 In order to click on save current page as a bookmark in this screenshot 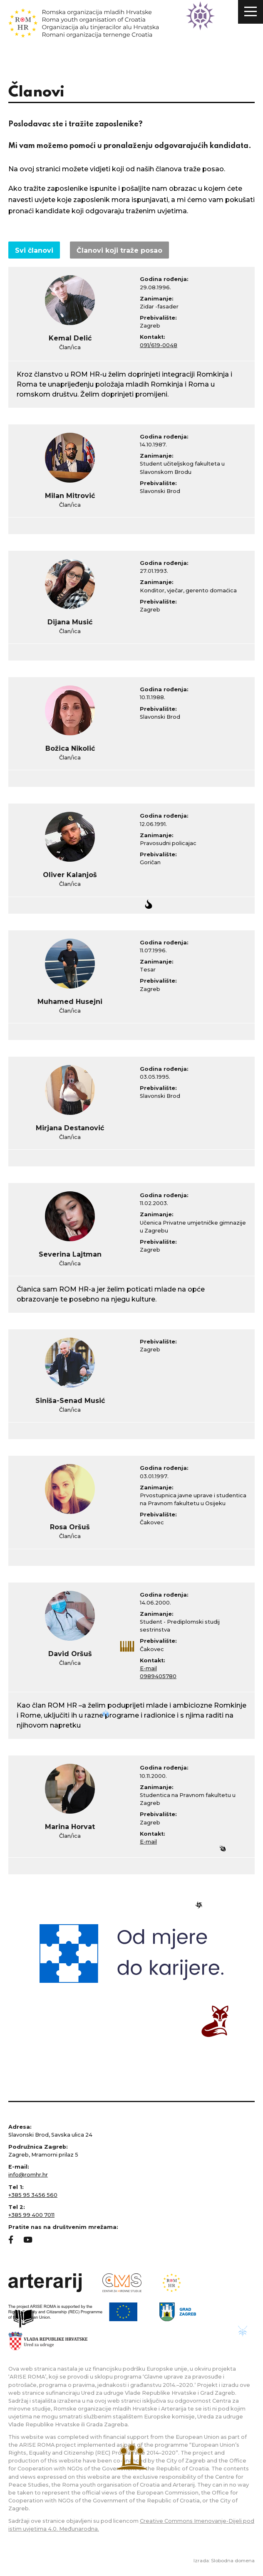, I will do `click(23, 2318)`.